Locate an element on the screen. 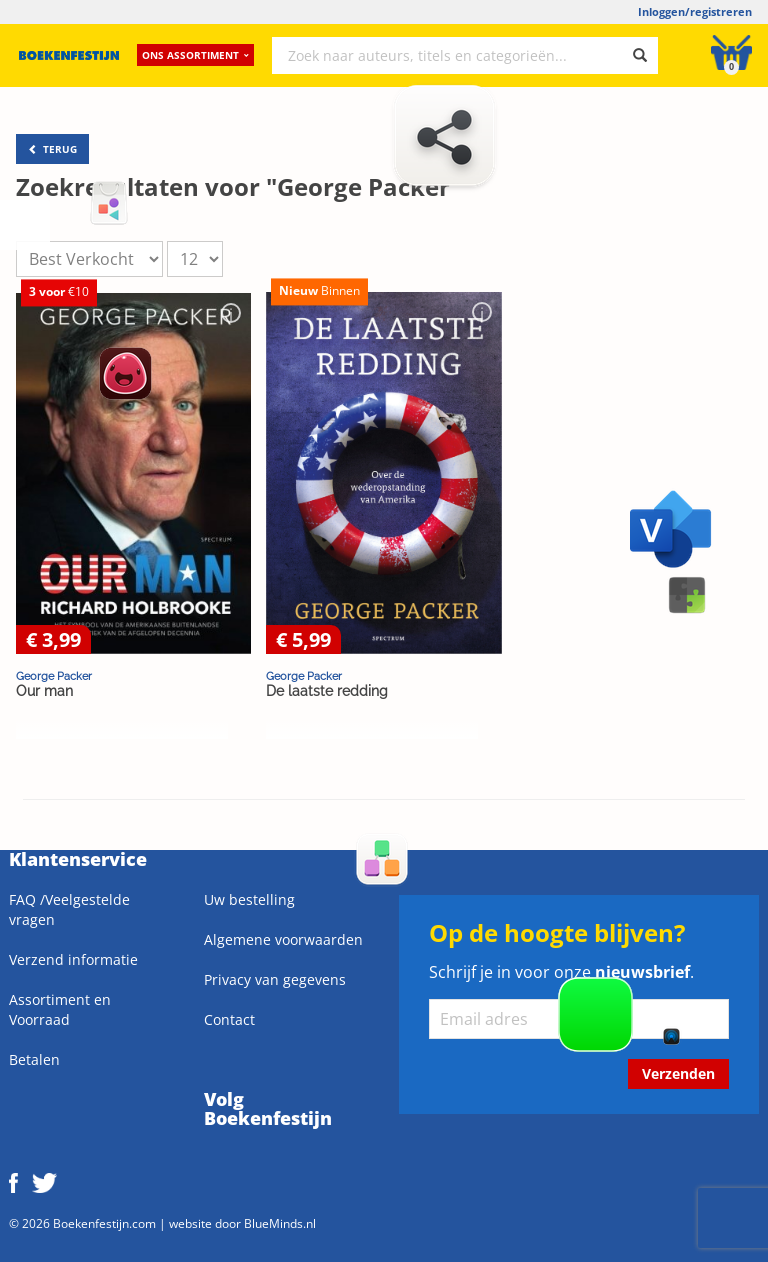 Image resolution: width=768 pixels, height=1262 pixels. open gnome shell extensions manager is located at coordinates (687, 595).